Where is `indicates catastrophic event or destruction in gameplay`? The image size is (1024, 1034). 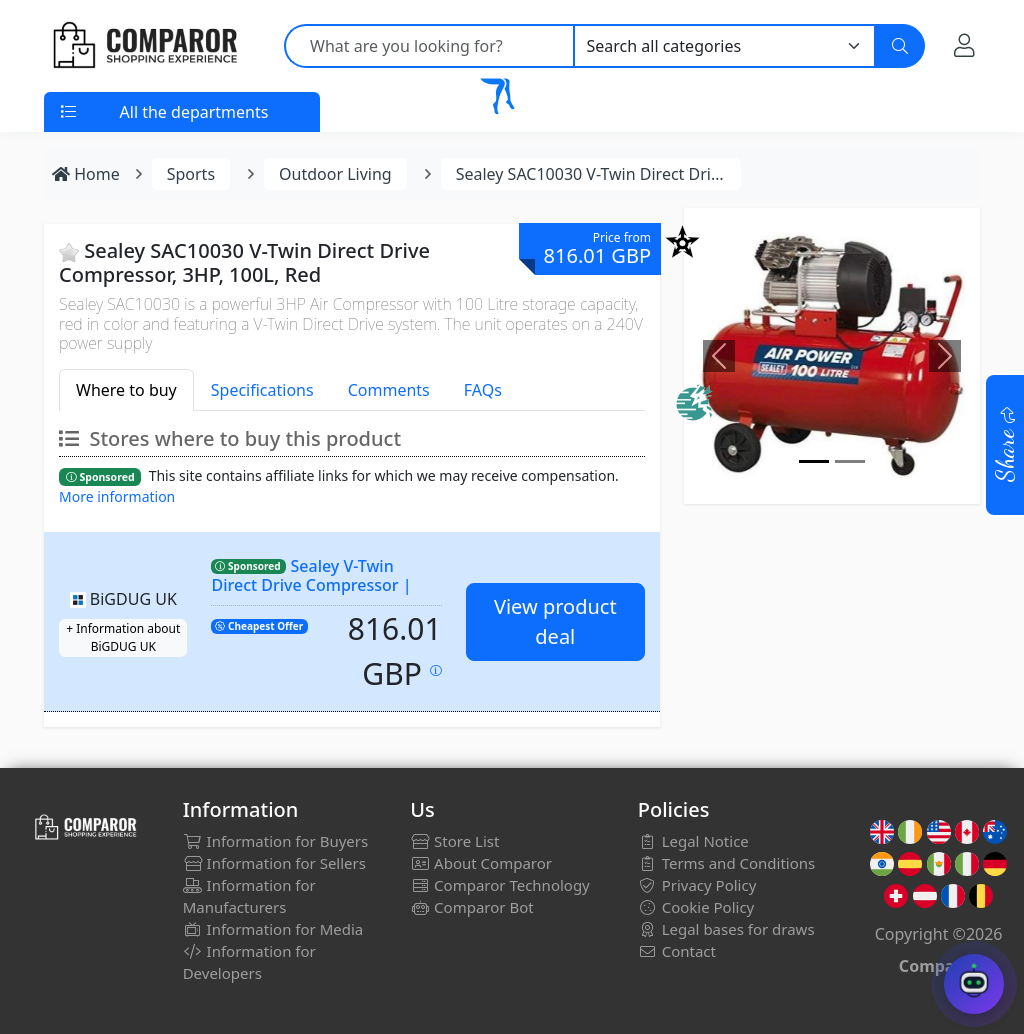
indicates catastrophic event or destruction in gameplay is located at coordinates (694, 402).